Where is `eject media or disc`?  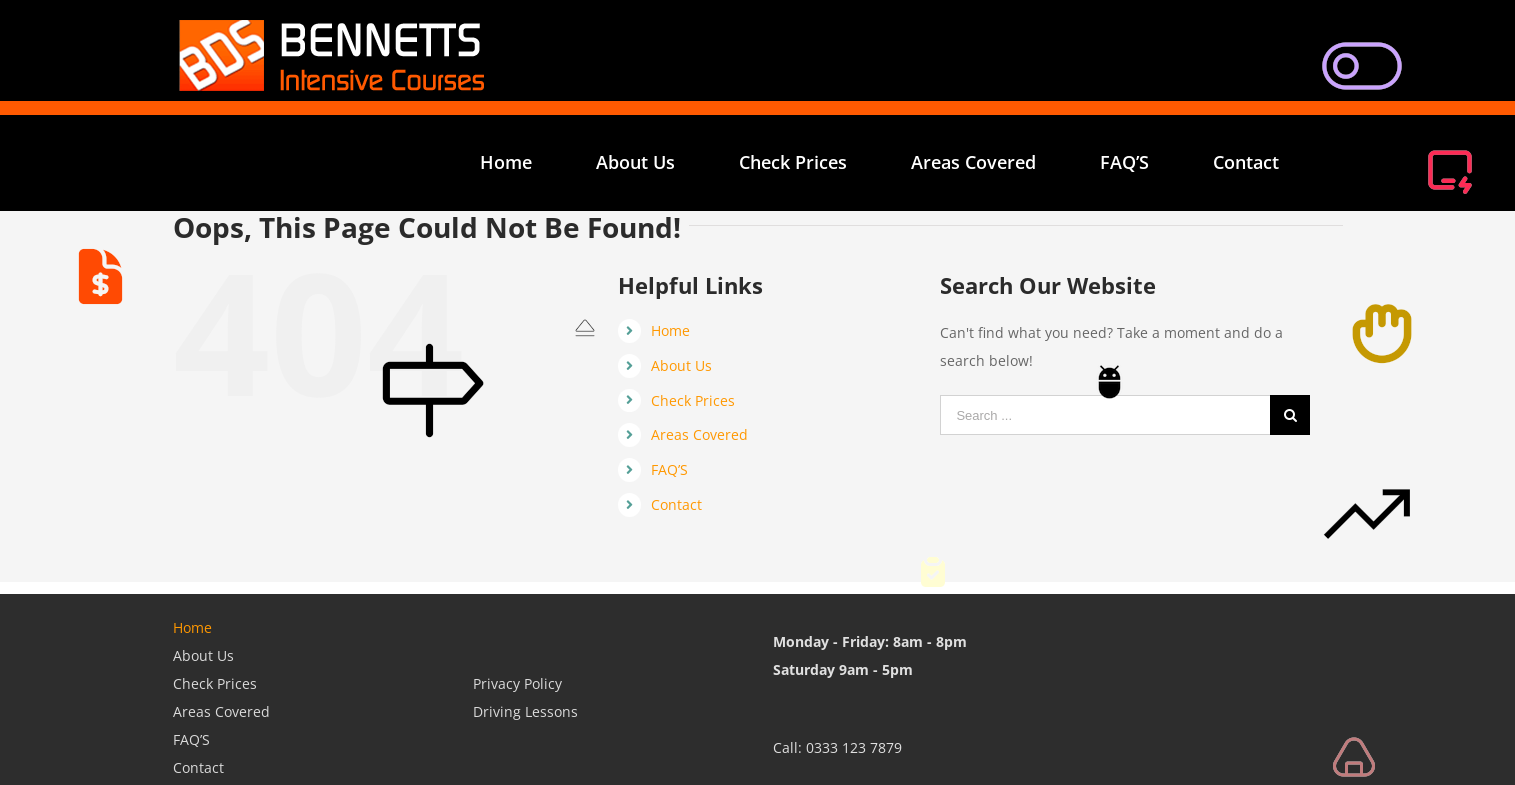
eject media or disc is located at coordinates (585, 329).